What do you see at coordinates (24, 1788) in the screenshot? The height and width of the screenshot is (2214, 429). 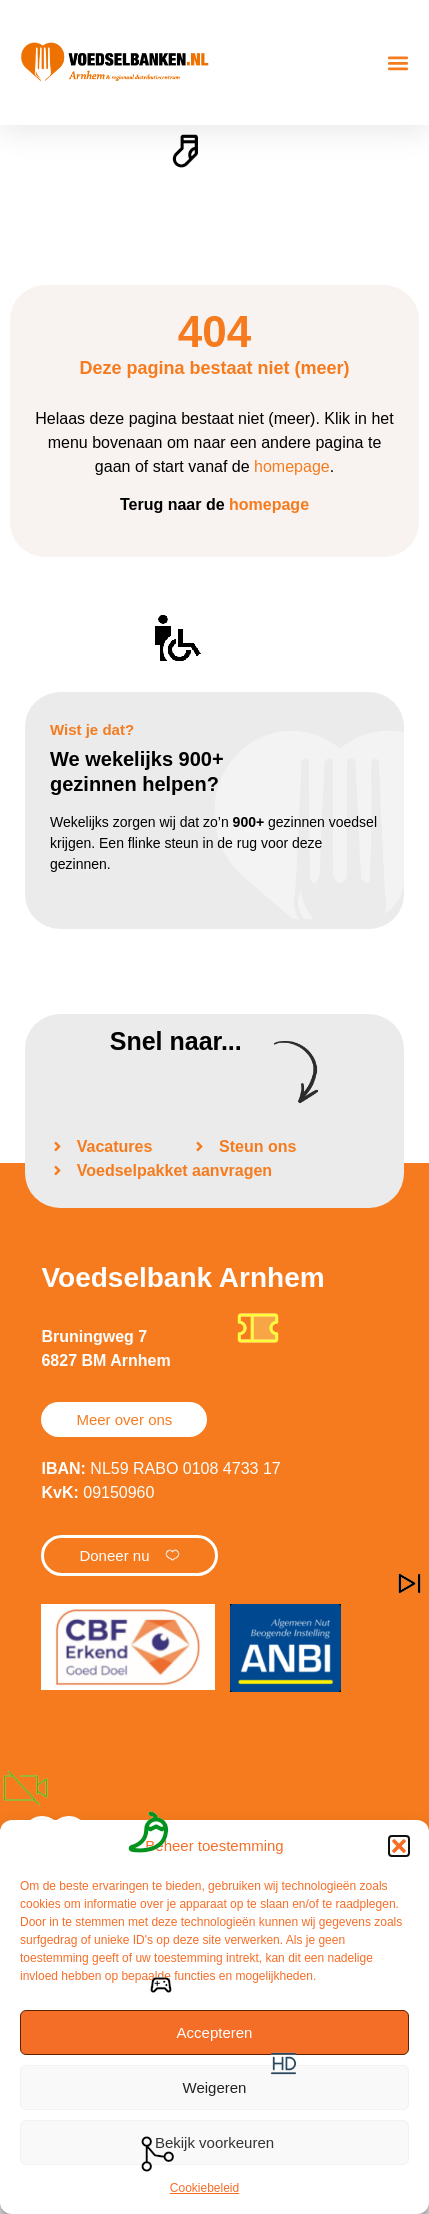 I see `turn off camera or disable video` at bounding box center [24, 1788].